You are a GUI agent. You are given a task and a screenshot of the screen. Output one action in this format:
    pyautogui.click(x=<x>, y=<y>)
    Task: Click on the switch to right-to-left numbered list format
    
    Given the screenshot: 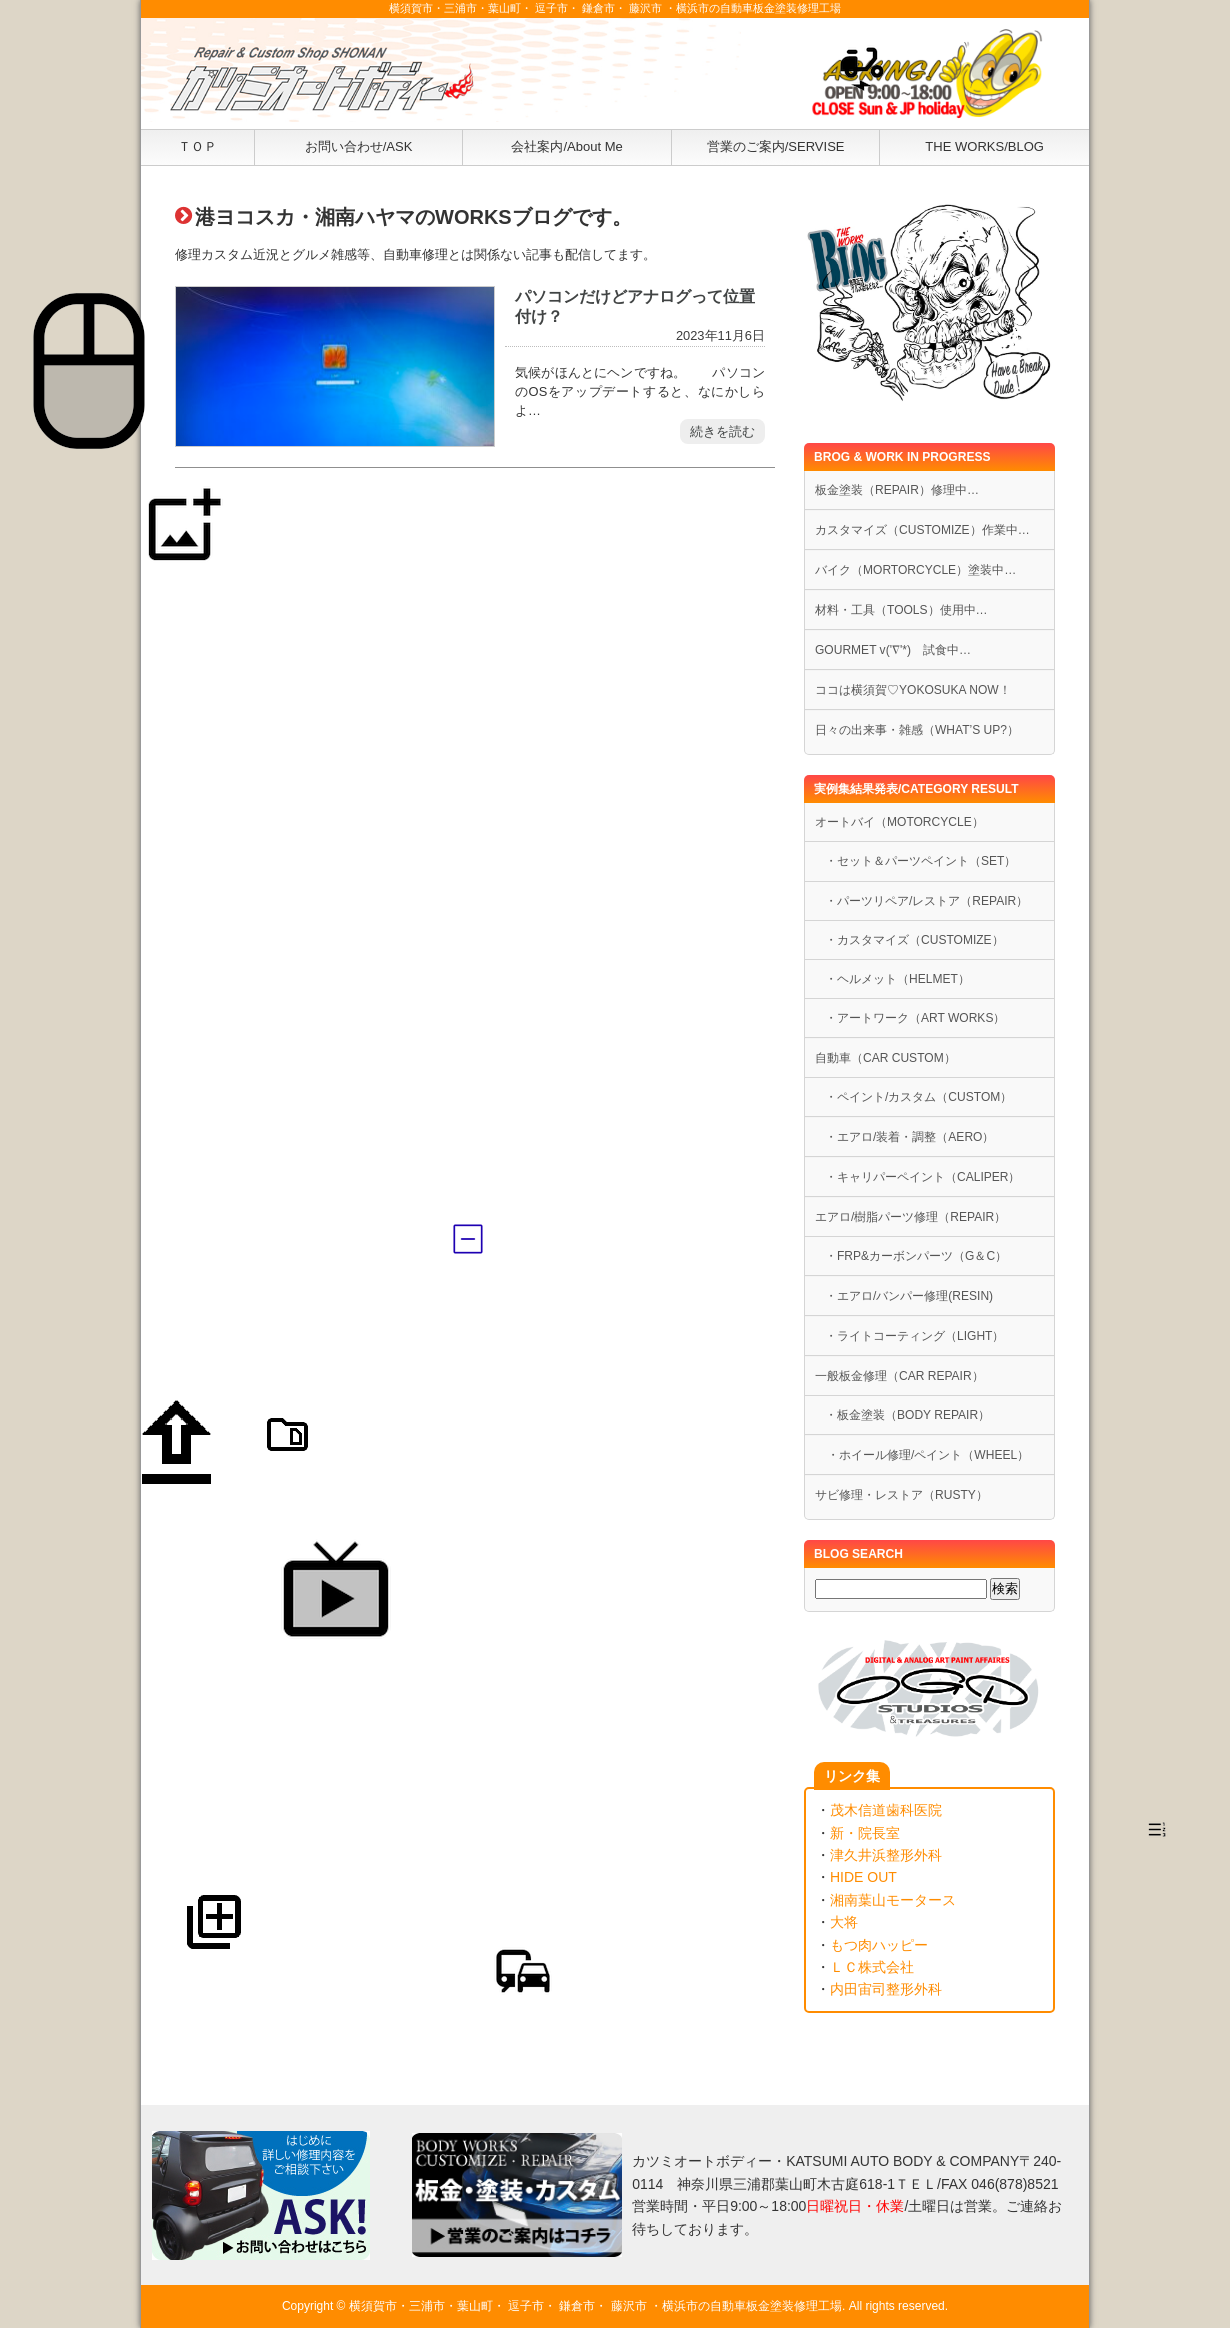 What is the action you would take?
    pyautogui.click(x=1157, y=1829)
    